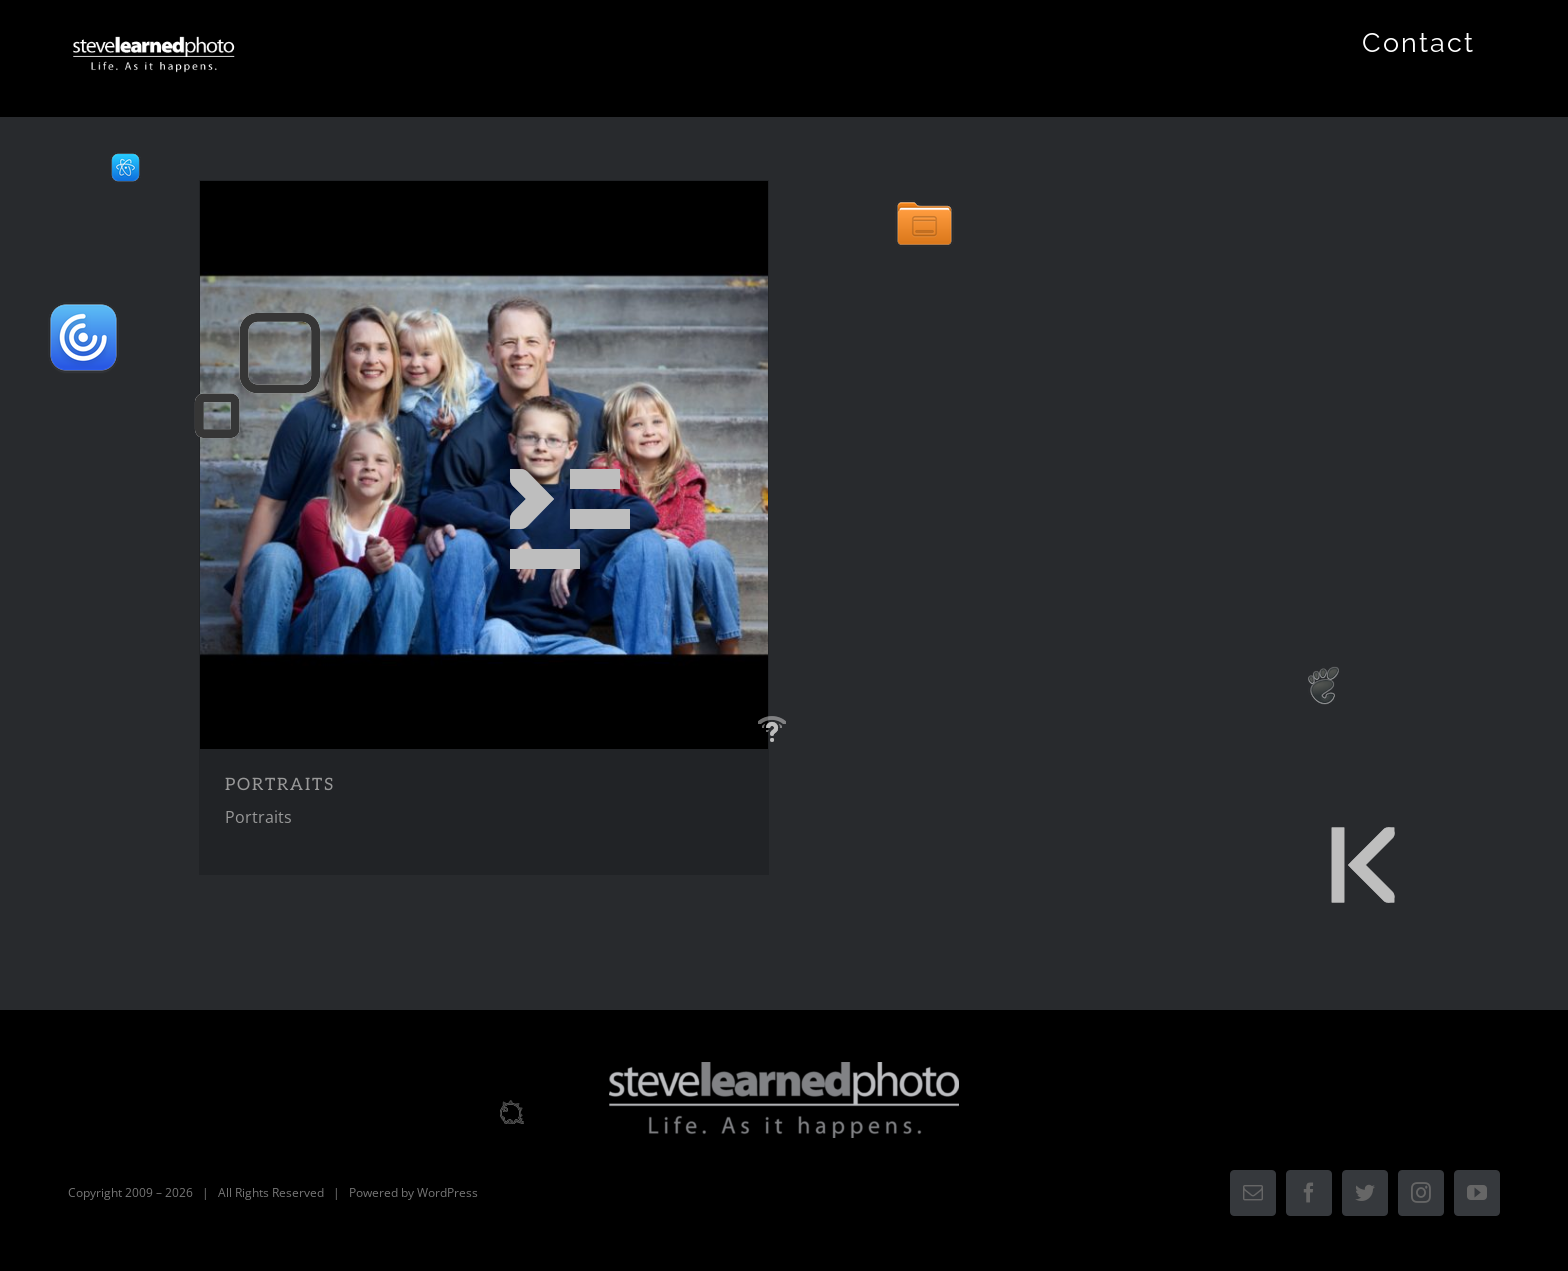 The height and width of the screenshot is (1271, 1568). I want to click on open dino messaging app, so click(512, 1112).